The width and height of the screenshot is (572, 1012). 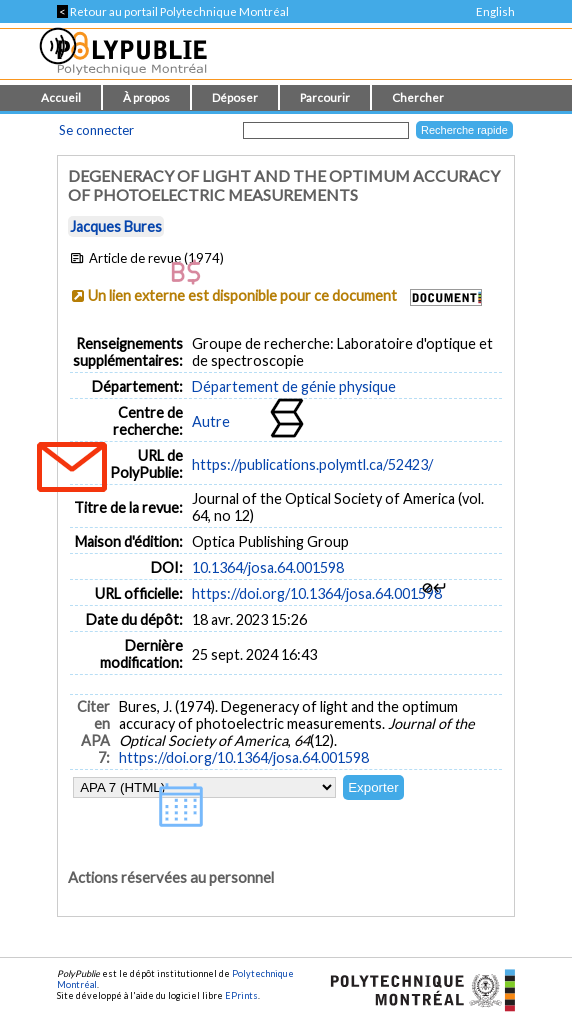 I want to click on disable automatic line wrapping in editor, so click(x=434, y=588).